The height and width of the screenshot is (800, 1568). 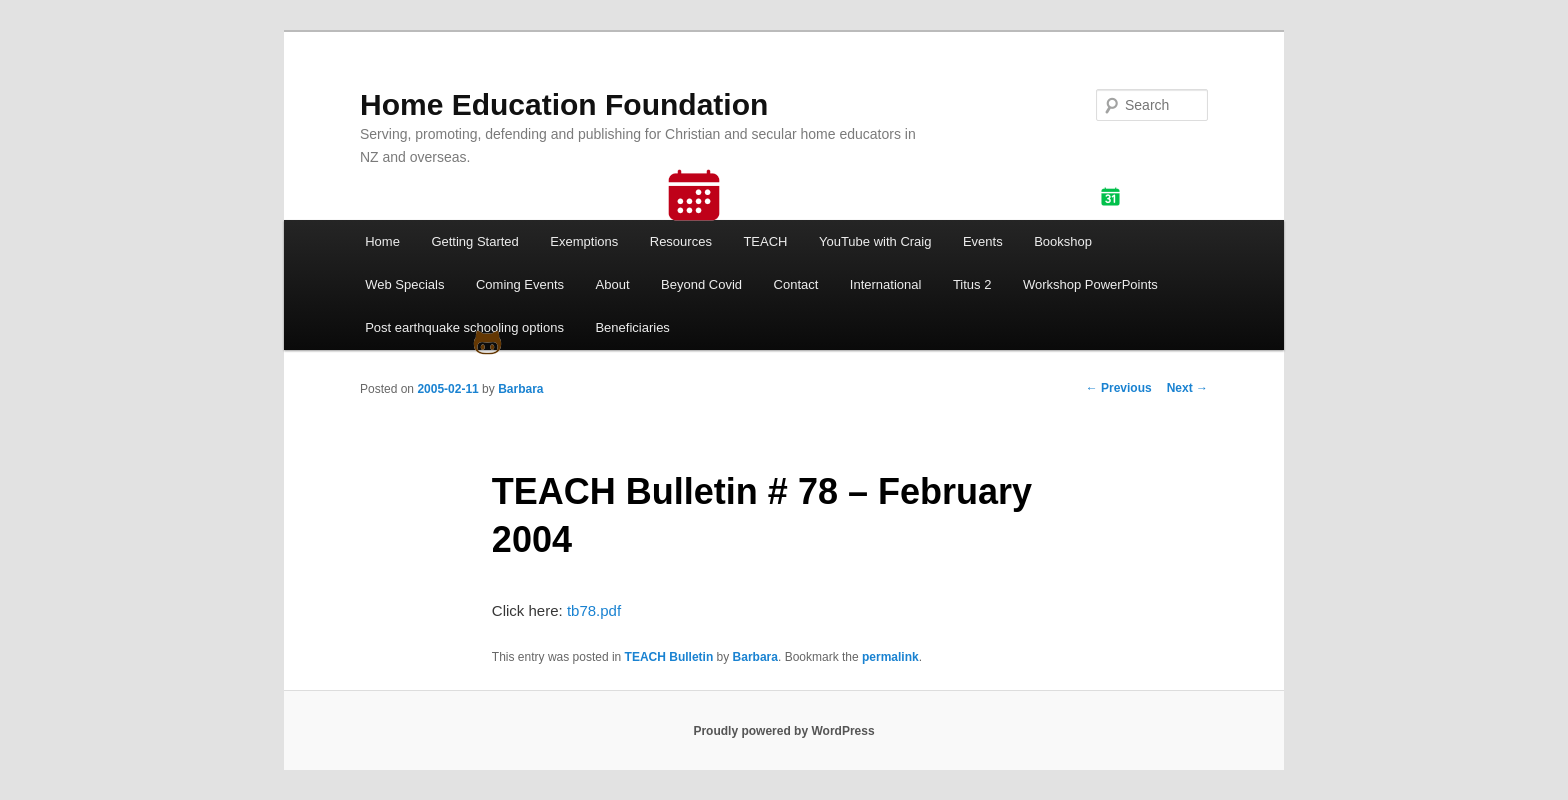 What do you see at coordinates (694, 195) in the screenshot?
I see `view calendar or schedule` at bounding box center [694, 195].